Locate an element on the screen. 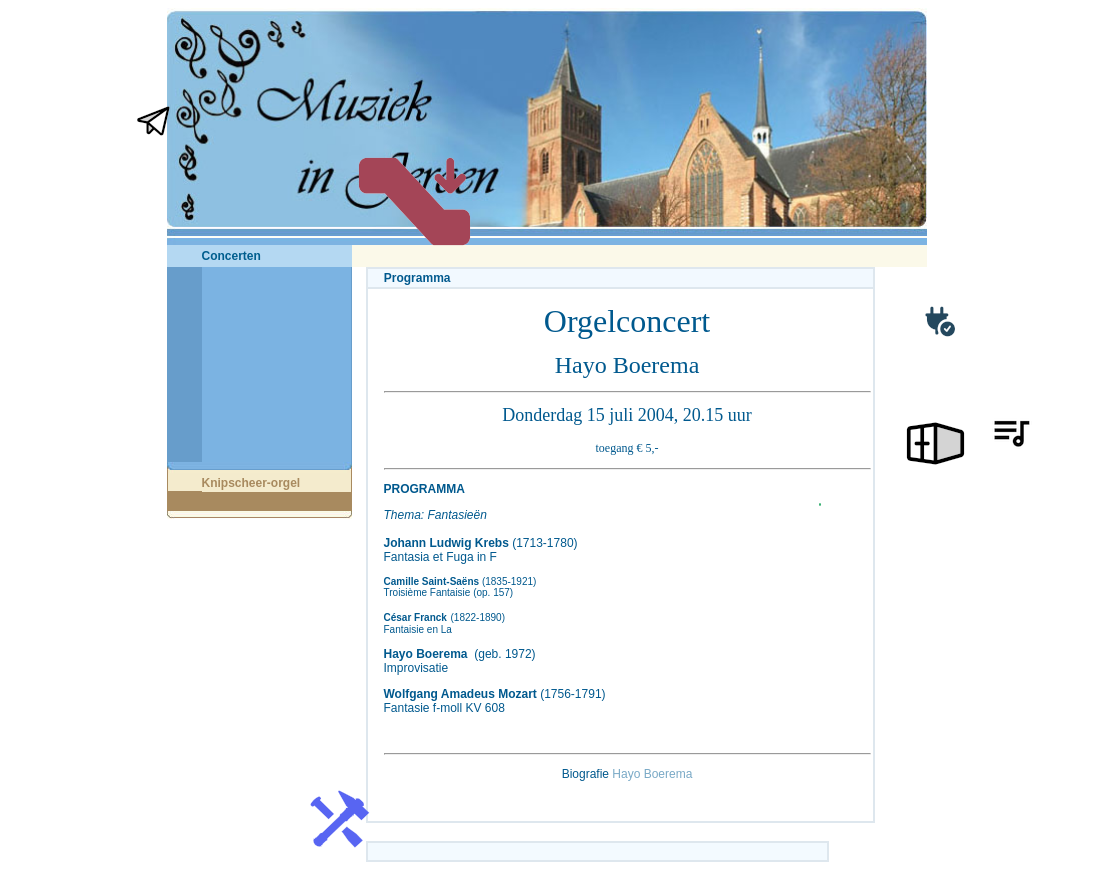 The width and height of the screenshot is (1093, 870). open Telegram messaging app is located at coordinates (154, 121).